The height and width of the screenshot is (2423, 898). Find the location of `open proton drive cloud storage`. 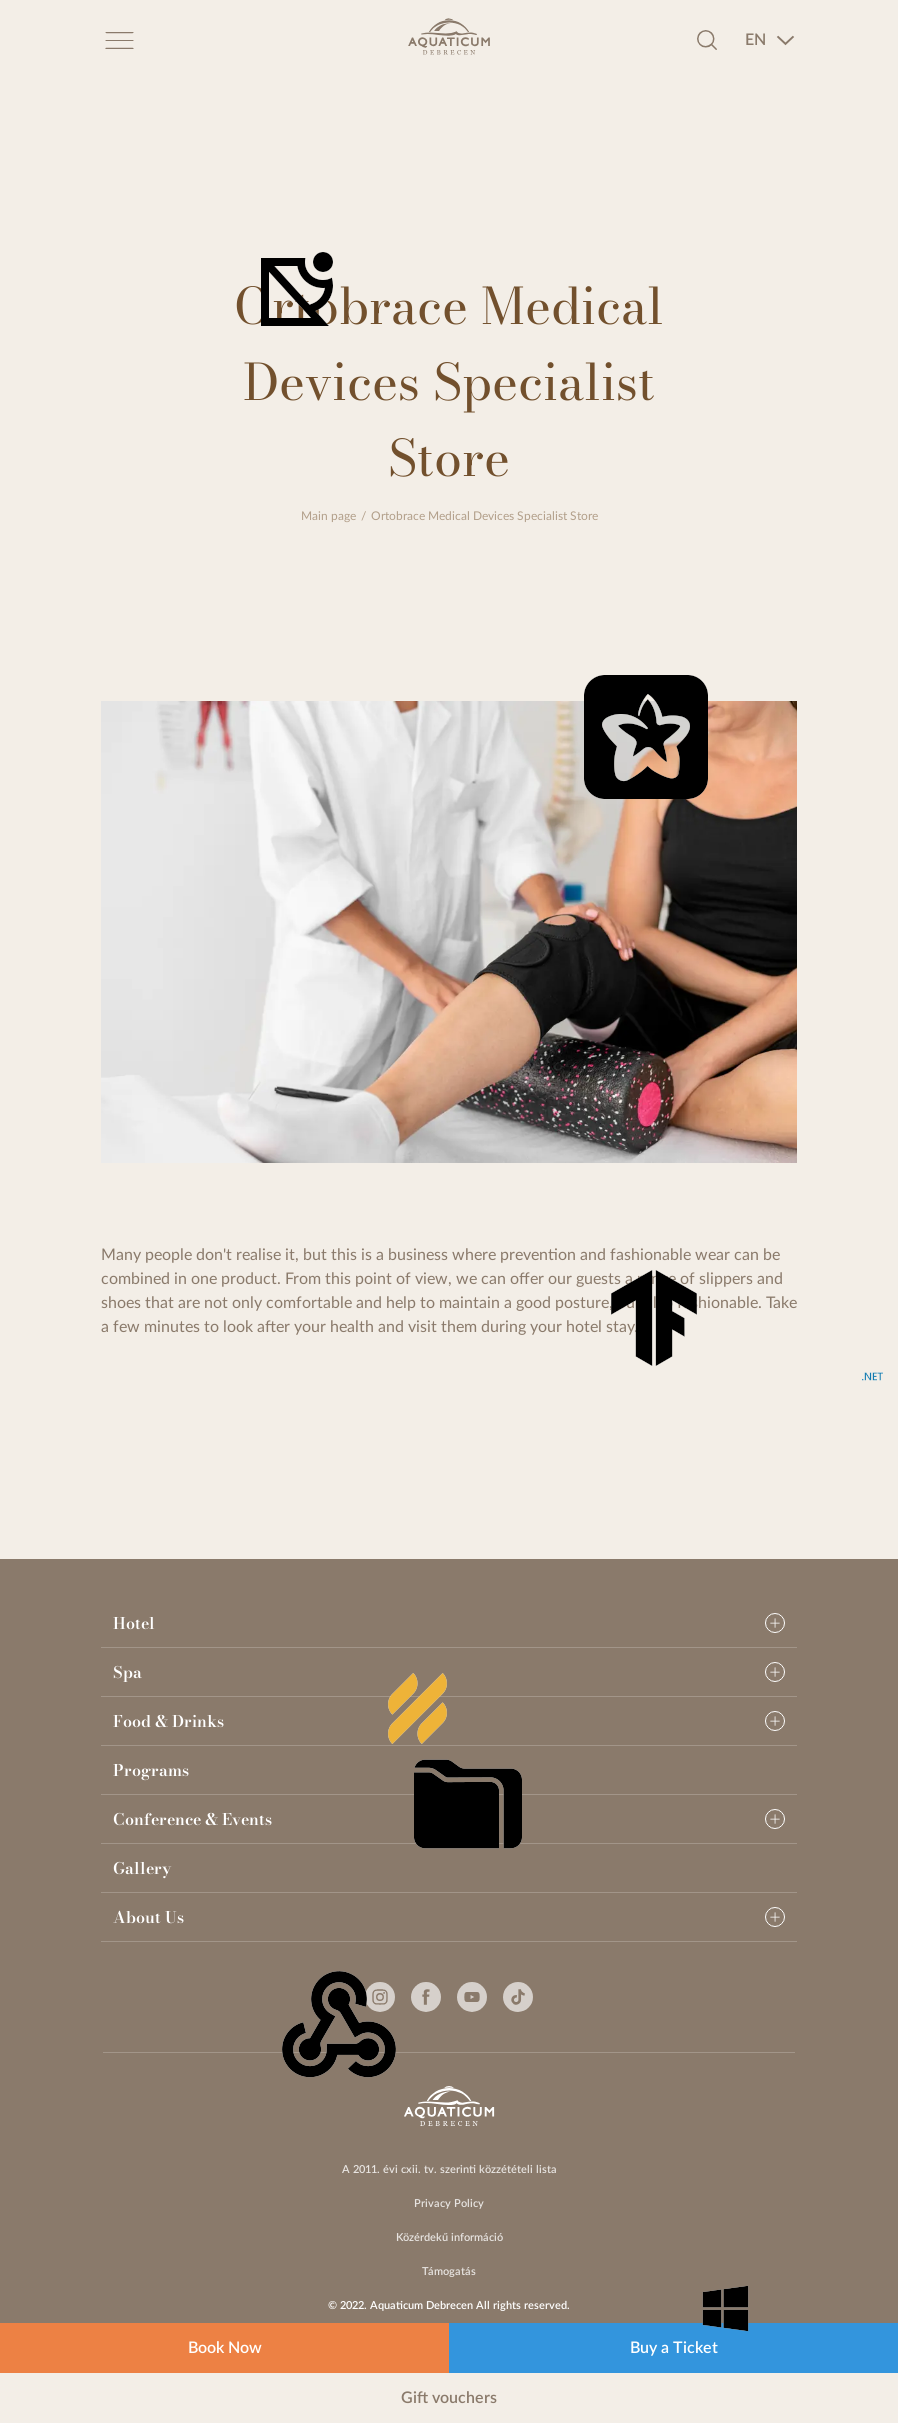

open proton drive cloud storage is located at coordinates (468, 1804).